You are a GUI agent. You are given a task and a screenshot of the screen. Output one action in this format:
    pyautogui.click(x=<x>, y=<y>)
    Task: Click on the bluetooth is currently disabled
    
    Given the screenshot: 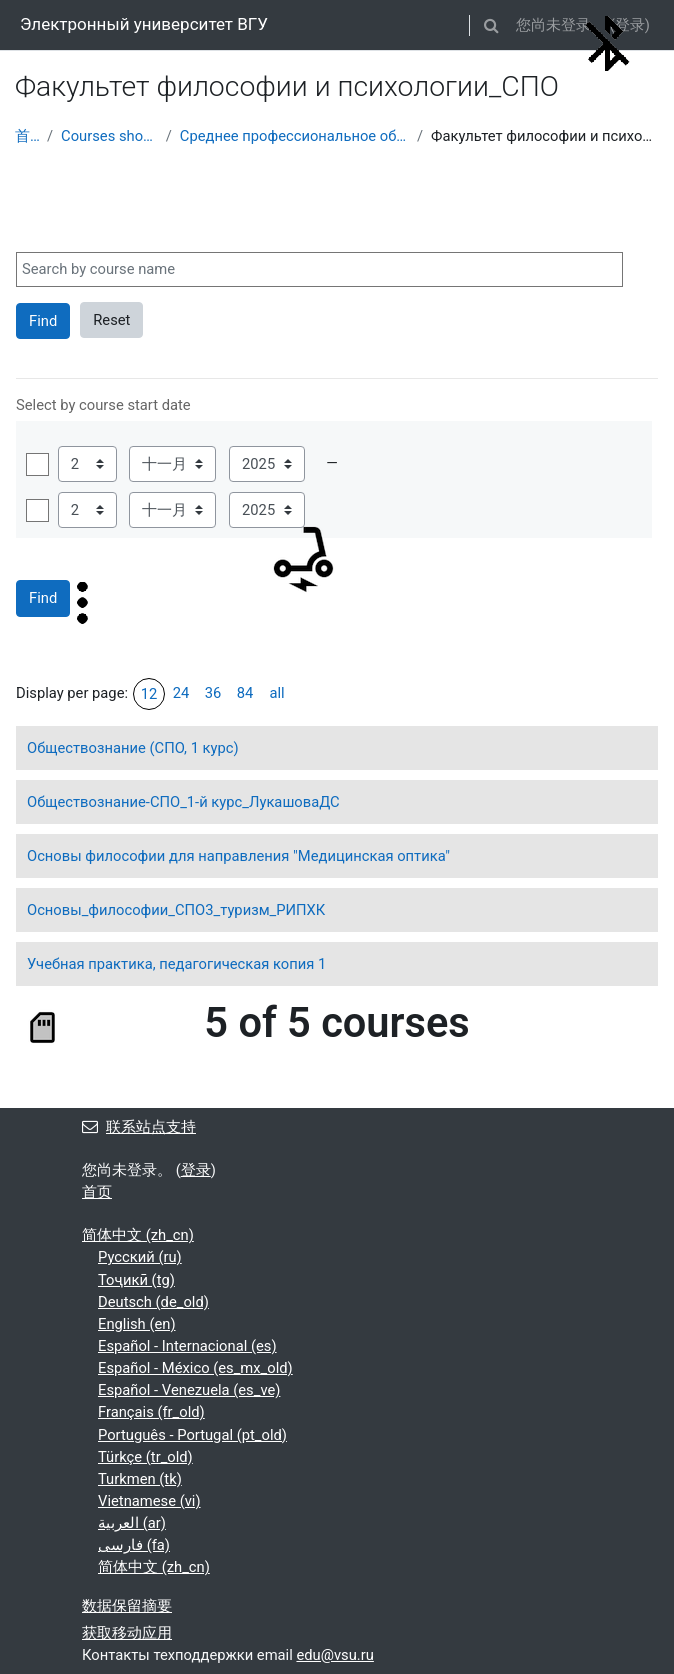 What is the action you would take?
    pyautogui.click(x=607, y=43)
    